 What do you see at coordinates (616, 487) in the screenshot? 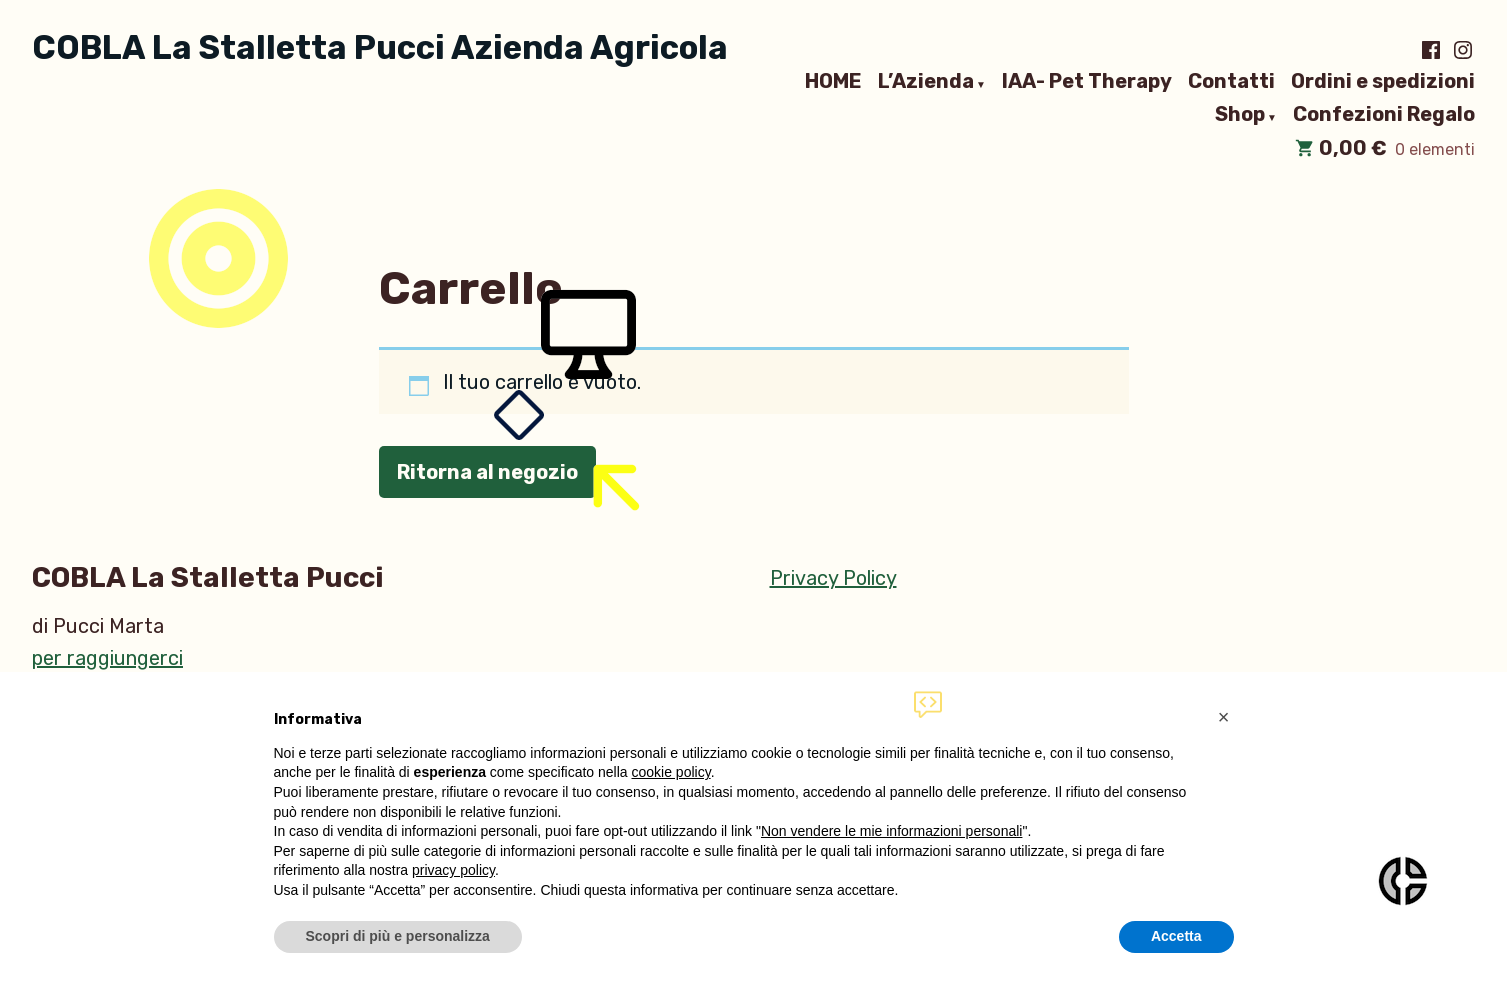
I see `navigate back to previous screen` at bounding box center [616, 487].